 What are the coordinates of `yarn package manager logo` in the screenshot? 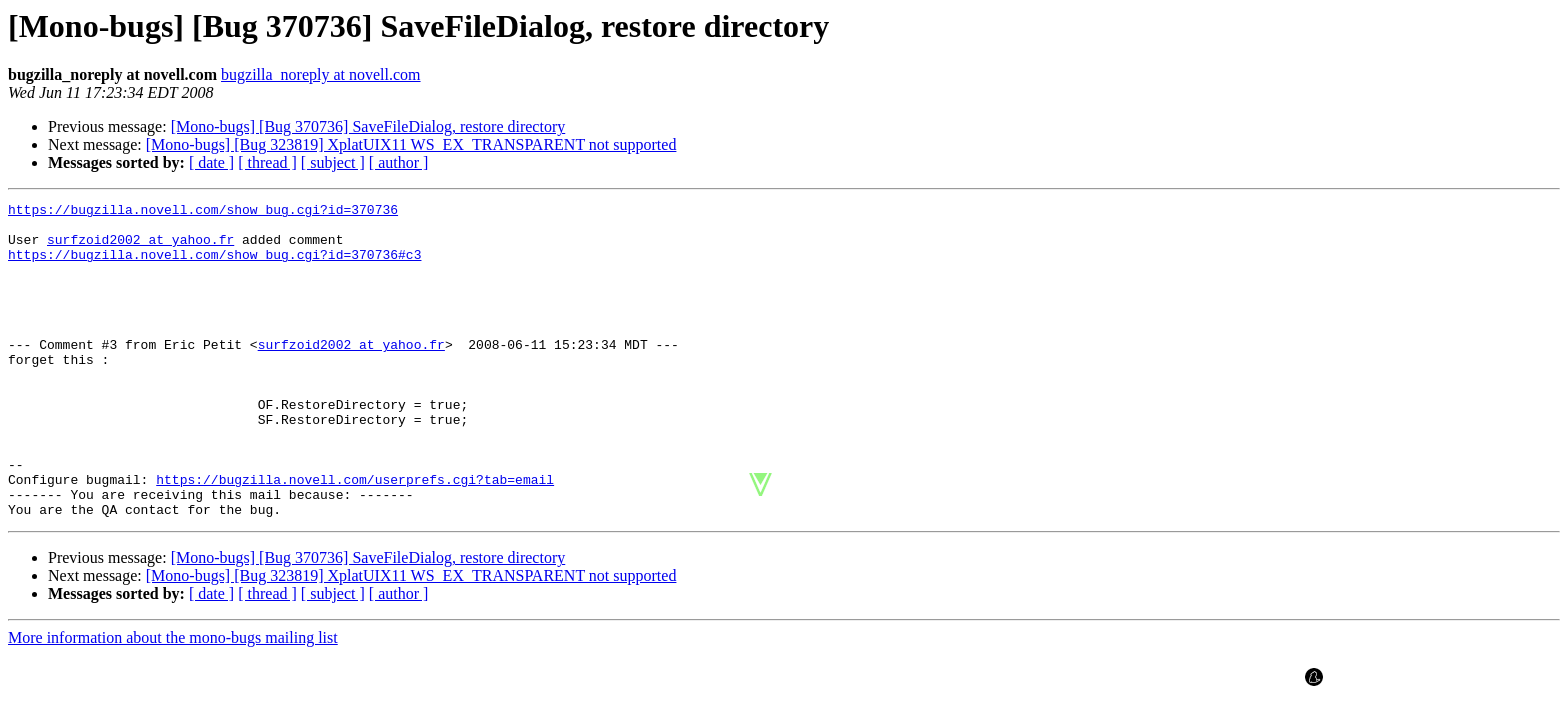 It's located at (1314, 677).